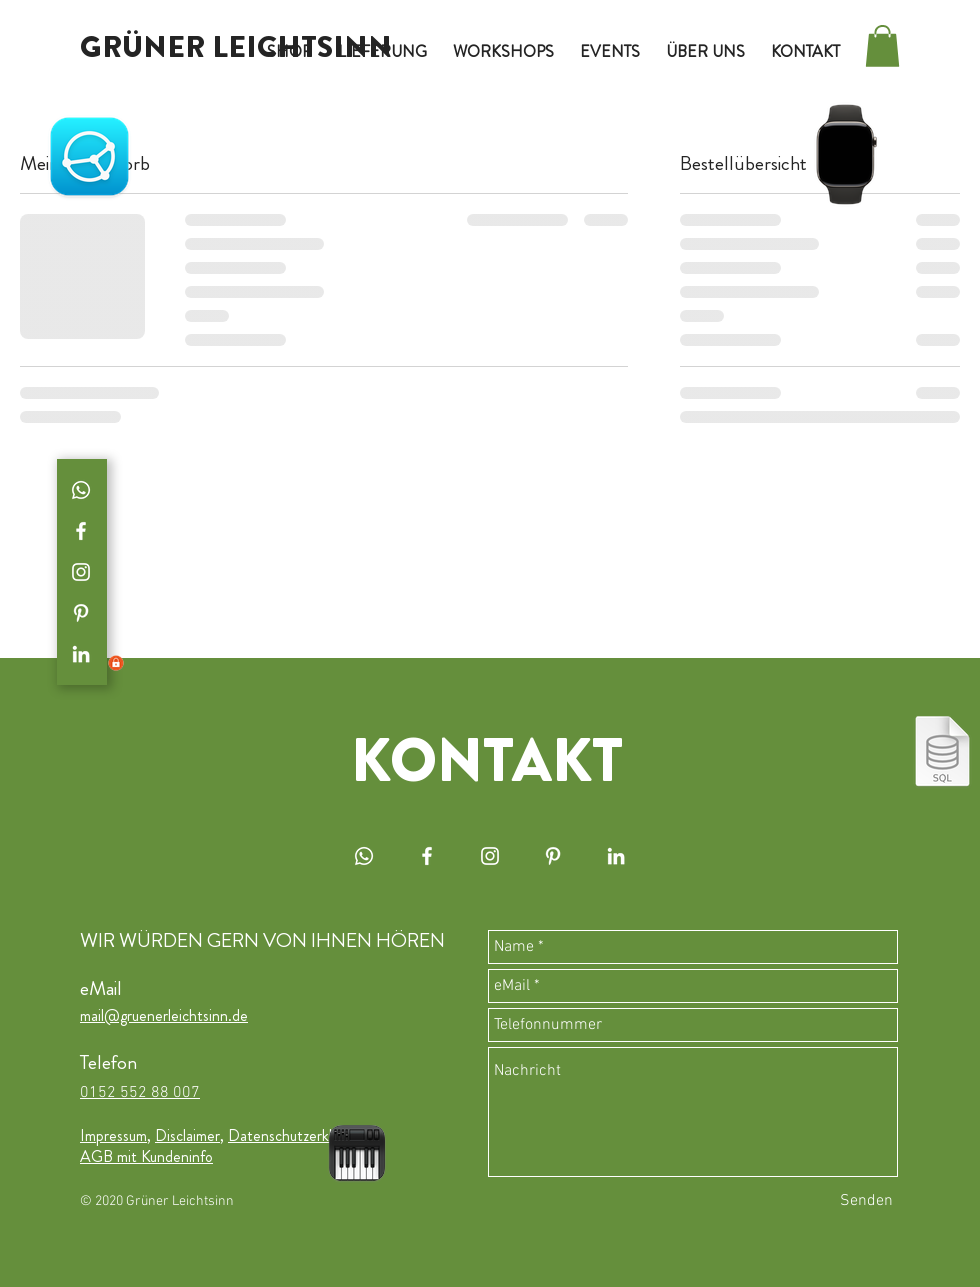 The height and width of the screenshot is (1287, 980). Describe the element at coordinates (89, 156) in the screenshot. I see `open syncthing file synchronization app` at that location.